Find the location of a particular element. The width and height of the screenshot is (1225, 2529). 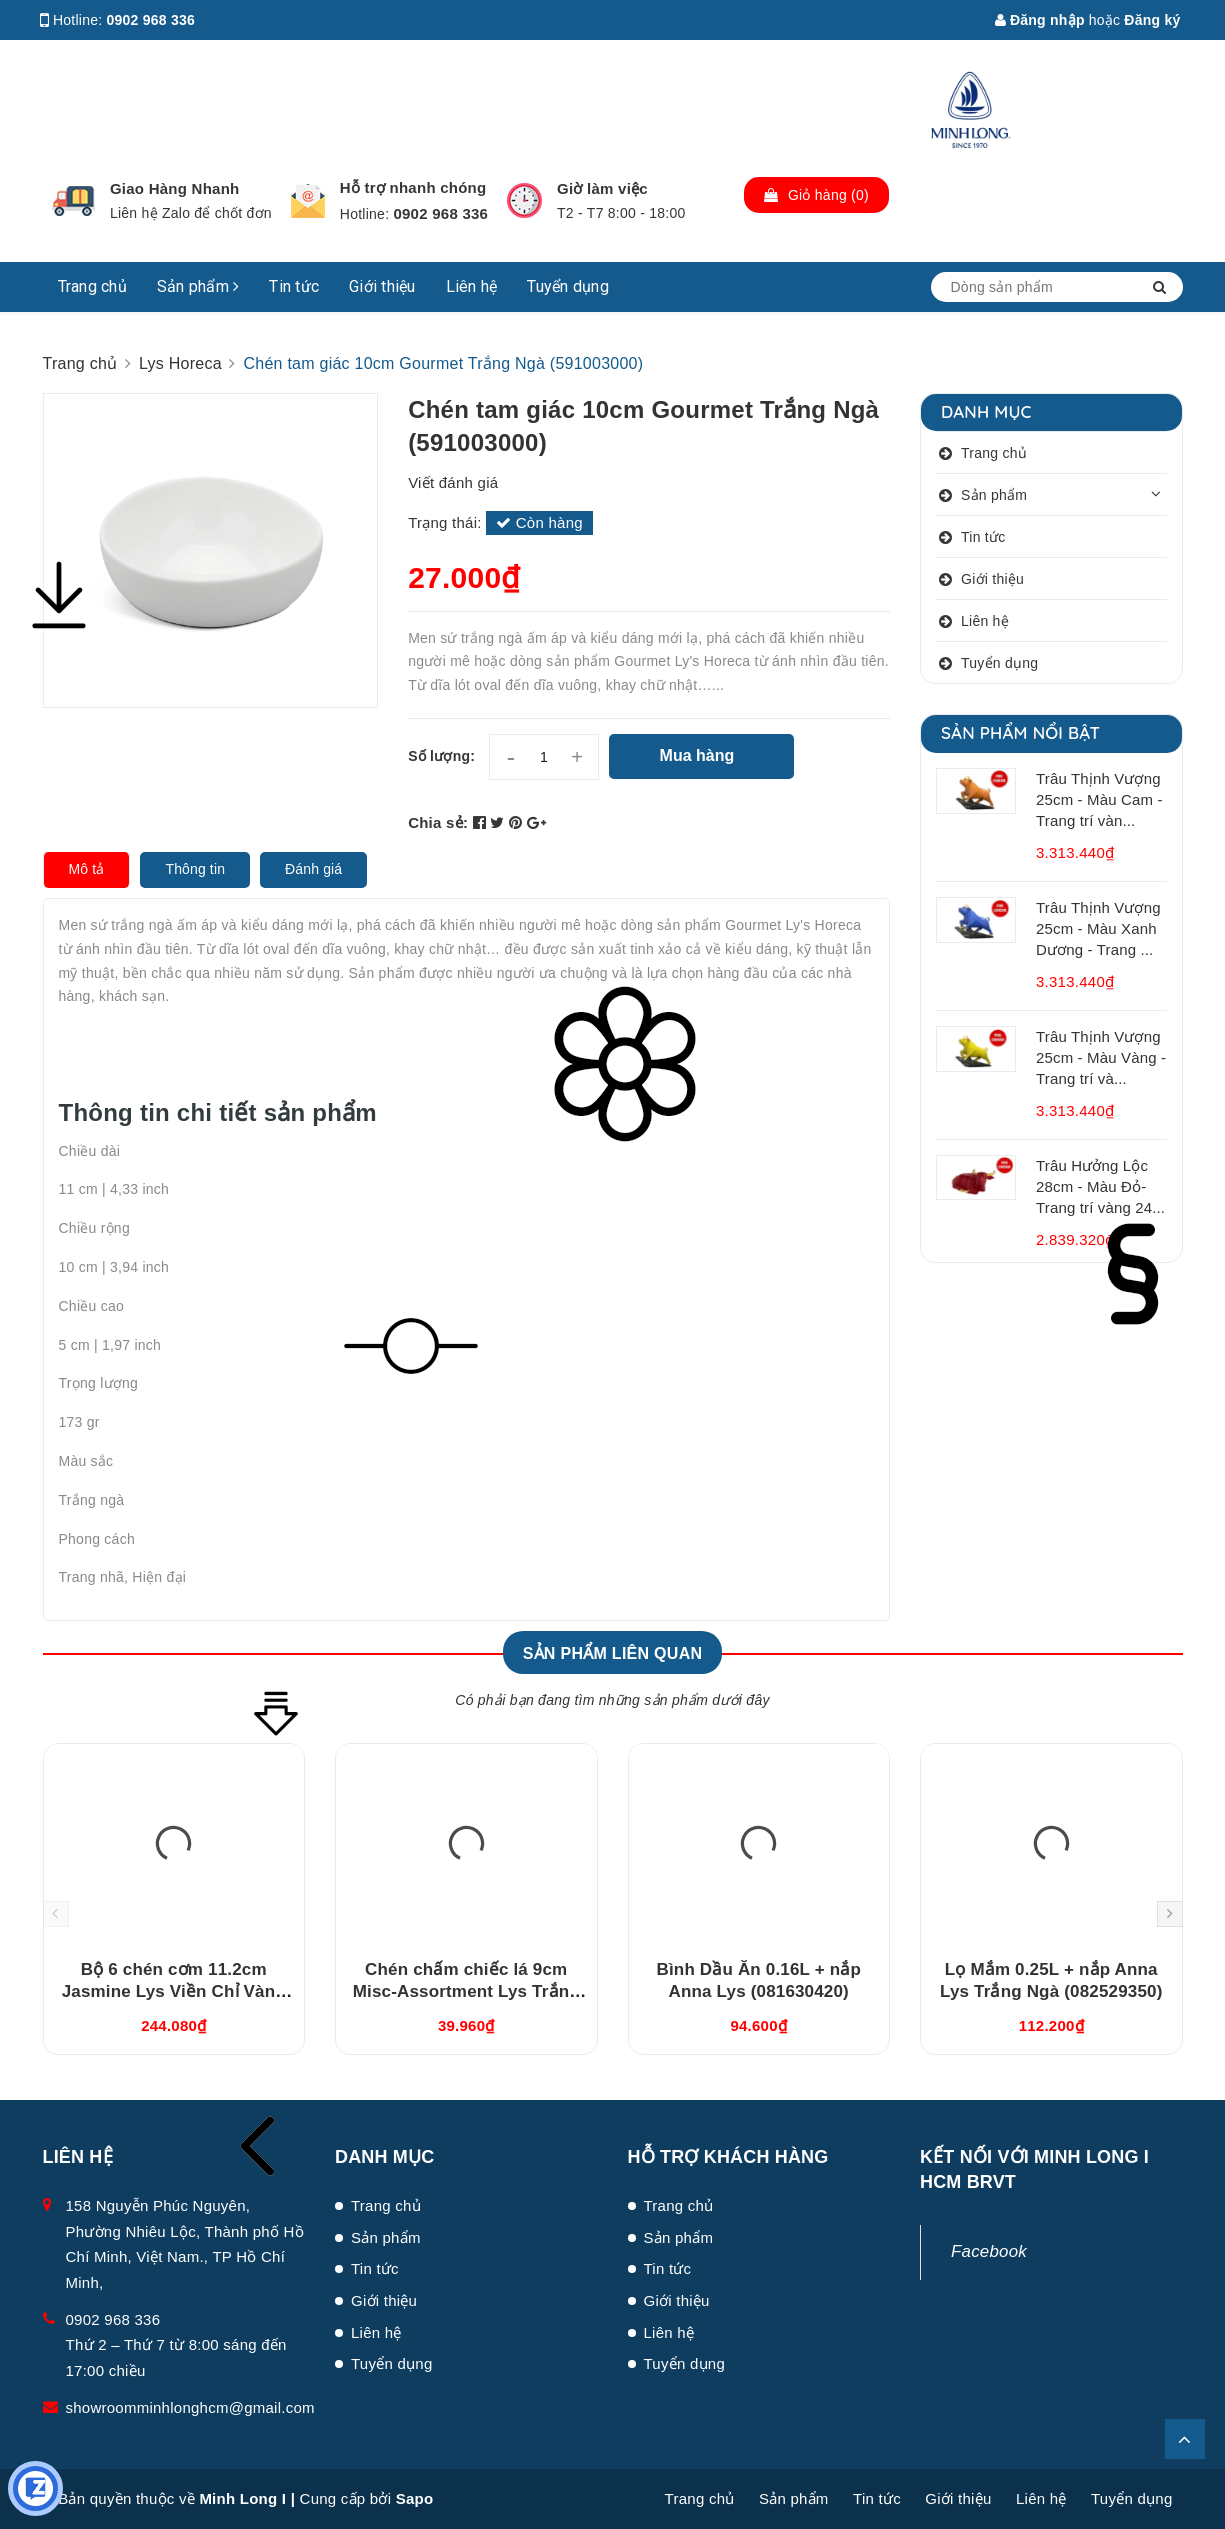

view commit history in version control is located at coordinates (411, 1346).